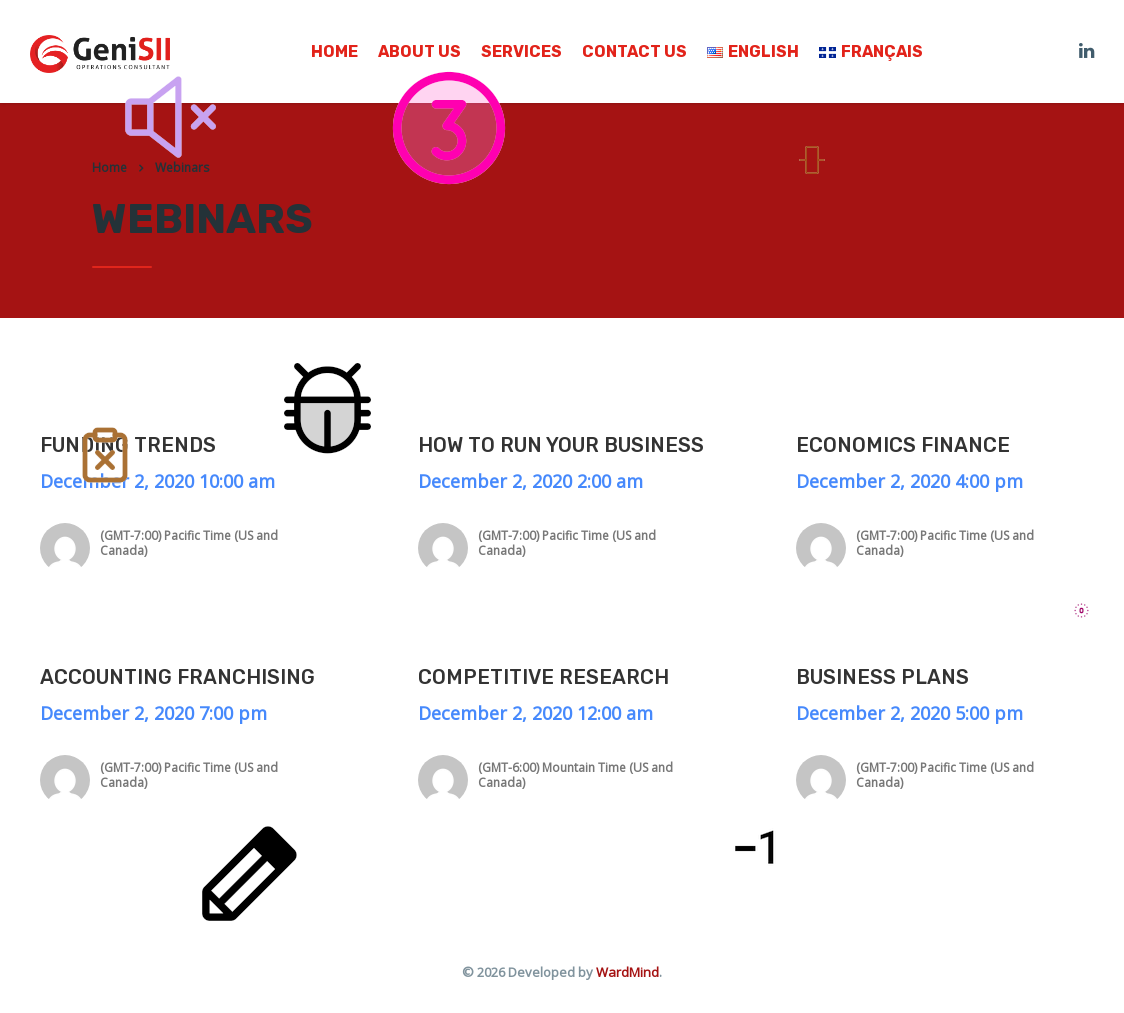  What do you see at coordinates (105, 455) in the screenshot?
I see `clear clipboard contents` at bounding box center [105, 455].